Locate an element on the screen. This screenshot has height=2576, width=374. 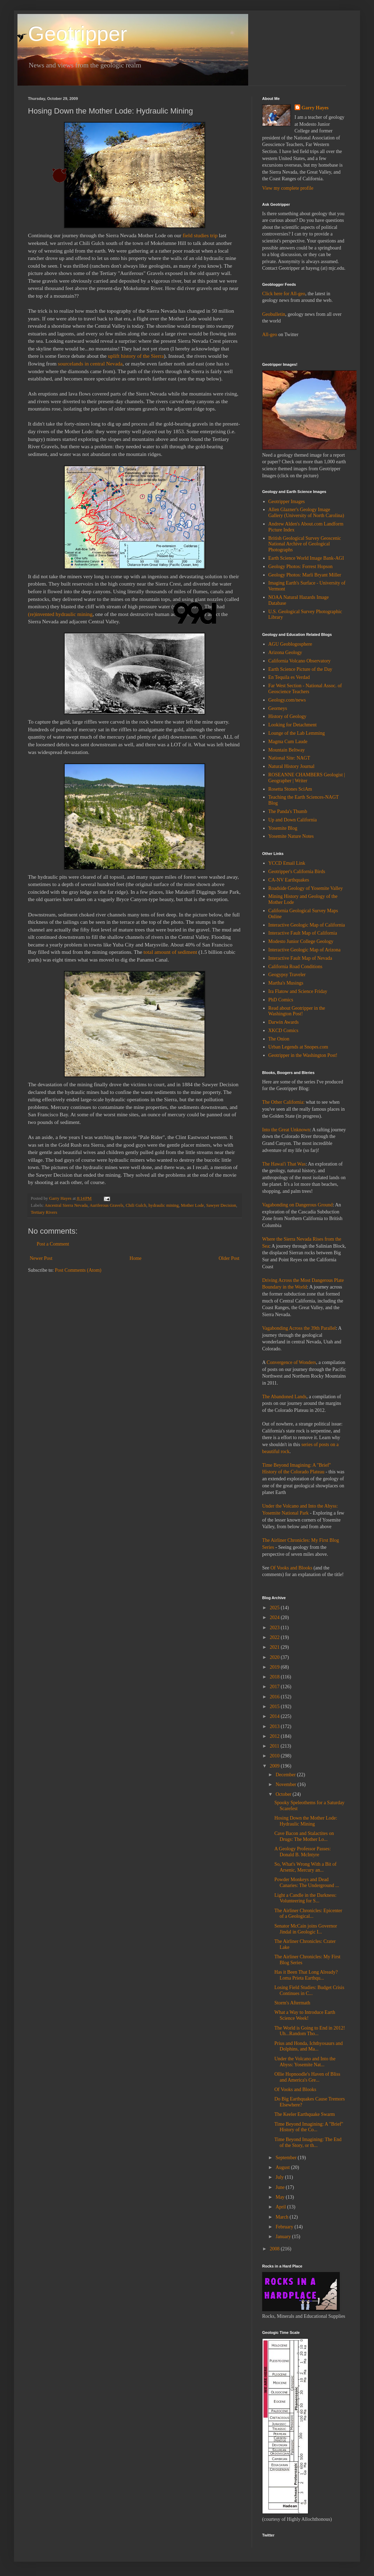
99designs logo - link to design marketplace platform is located at coordinates (195, 613).